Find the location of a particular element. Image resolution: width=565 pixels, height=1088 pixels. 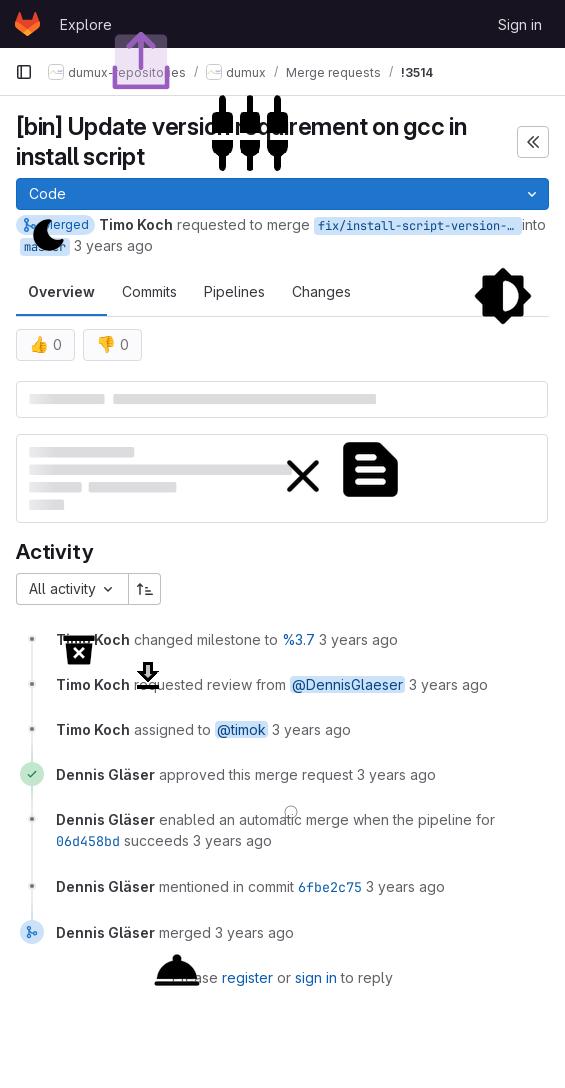

enable dark mode is located at coordinates (49, 235).